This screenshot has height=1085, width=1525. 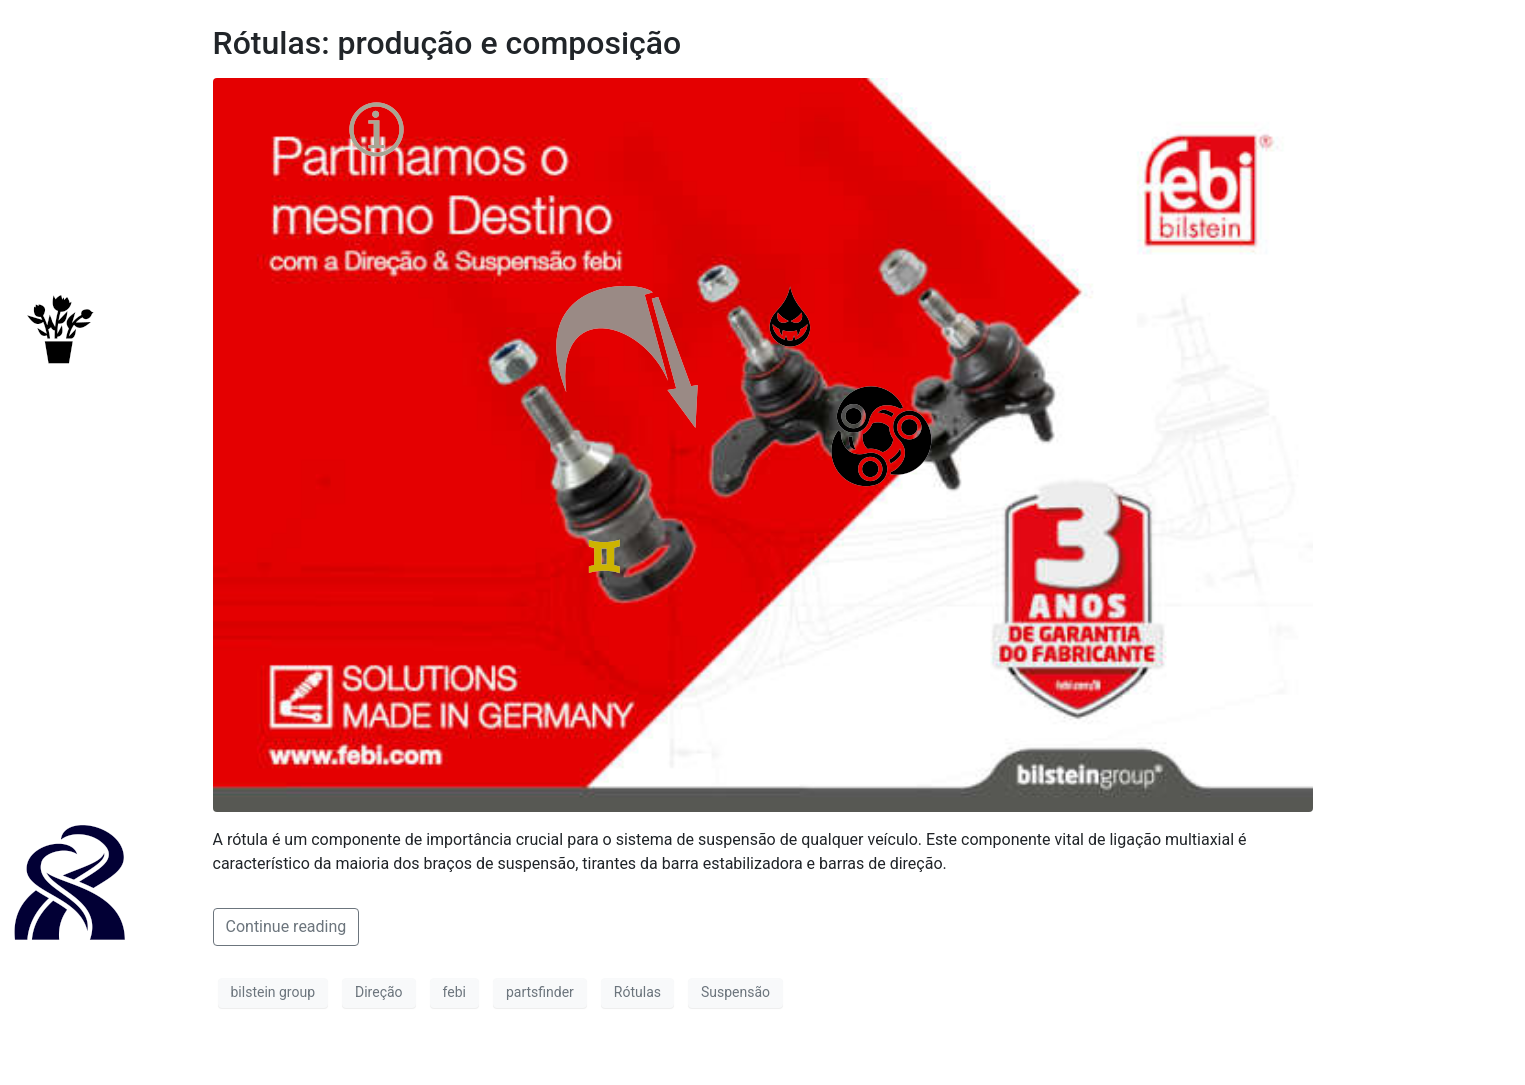 I want to click on gemini zodiac sign indicator, so click(x=604, y=556).